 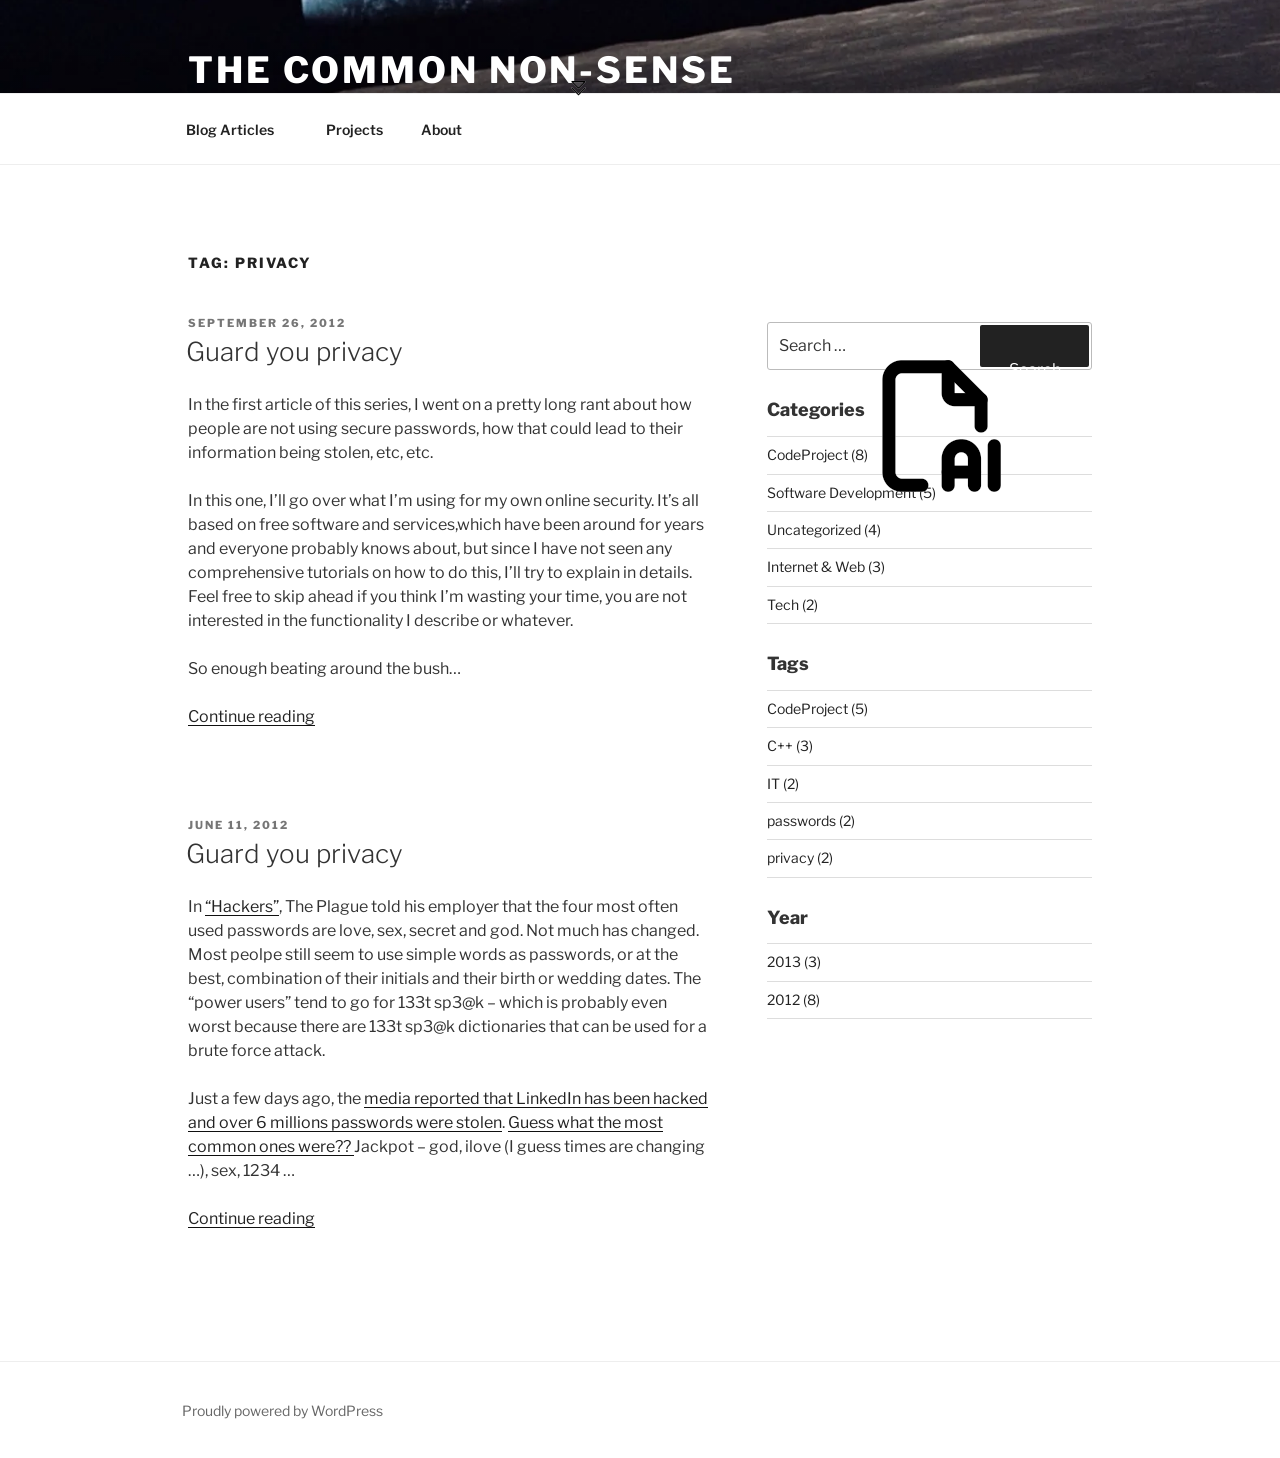 I want to click on expand content or show more items below, so click(x=578, y=87).